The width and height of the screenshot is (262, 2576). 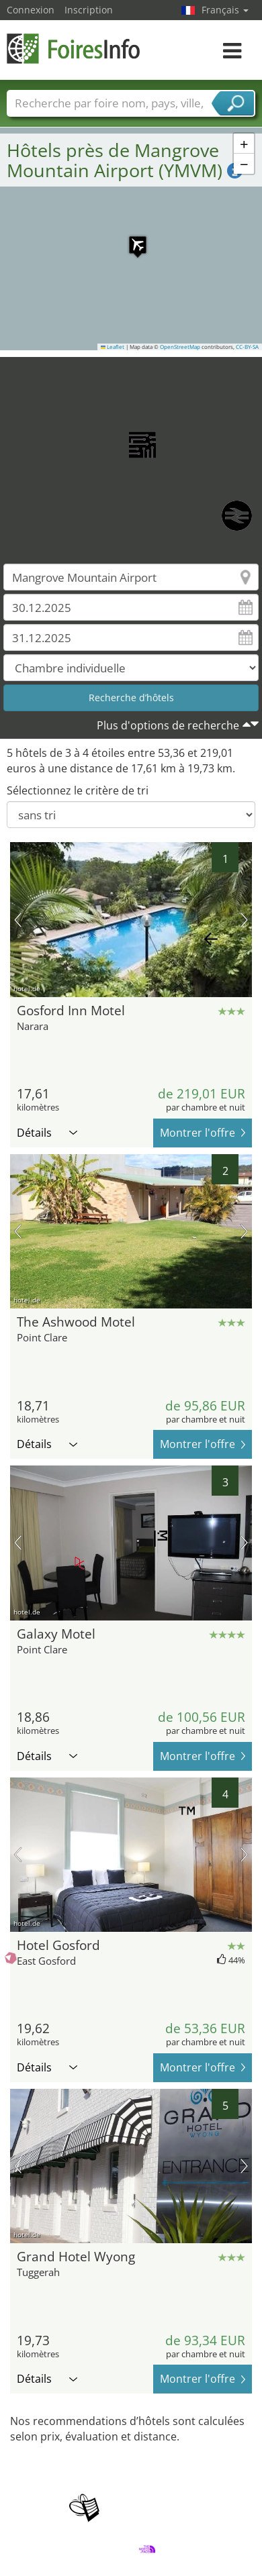 What do you see at coordinates (161, 1539) in the screenshot?
I see `mozilla corporation logo` at bounding box center [161, 1539].